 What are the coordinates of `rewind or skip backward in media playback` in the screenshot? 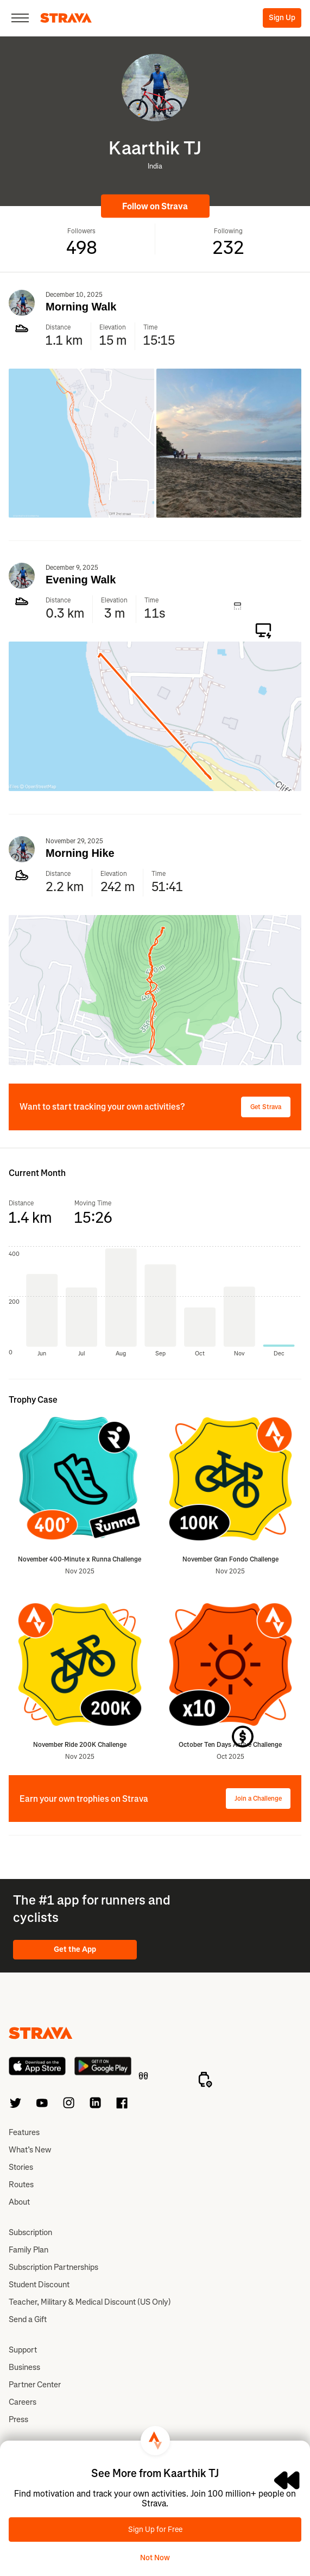 It's located at (288, 2480).